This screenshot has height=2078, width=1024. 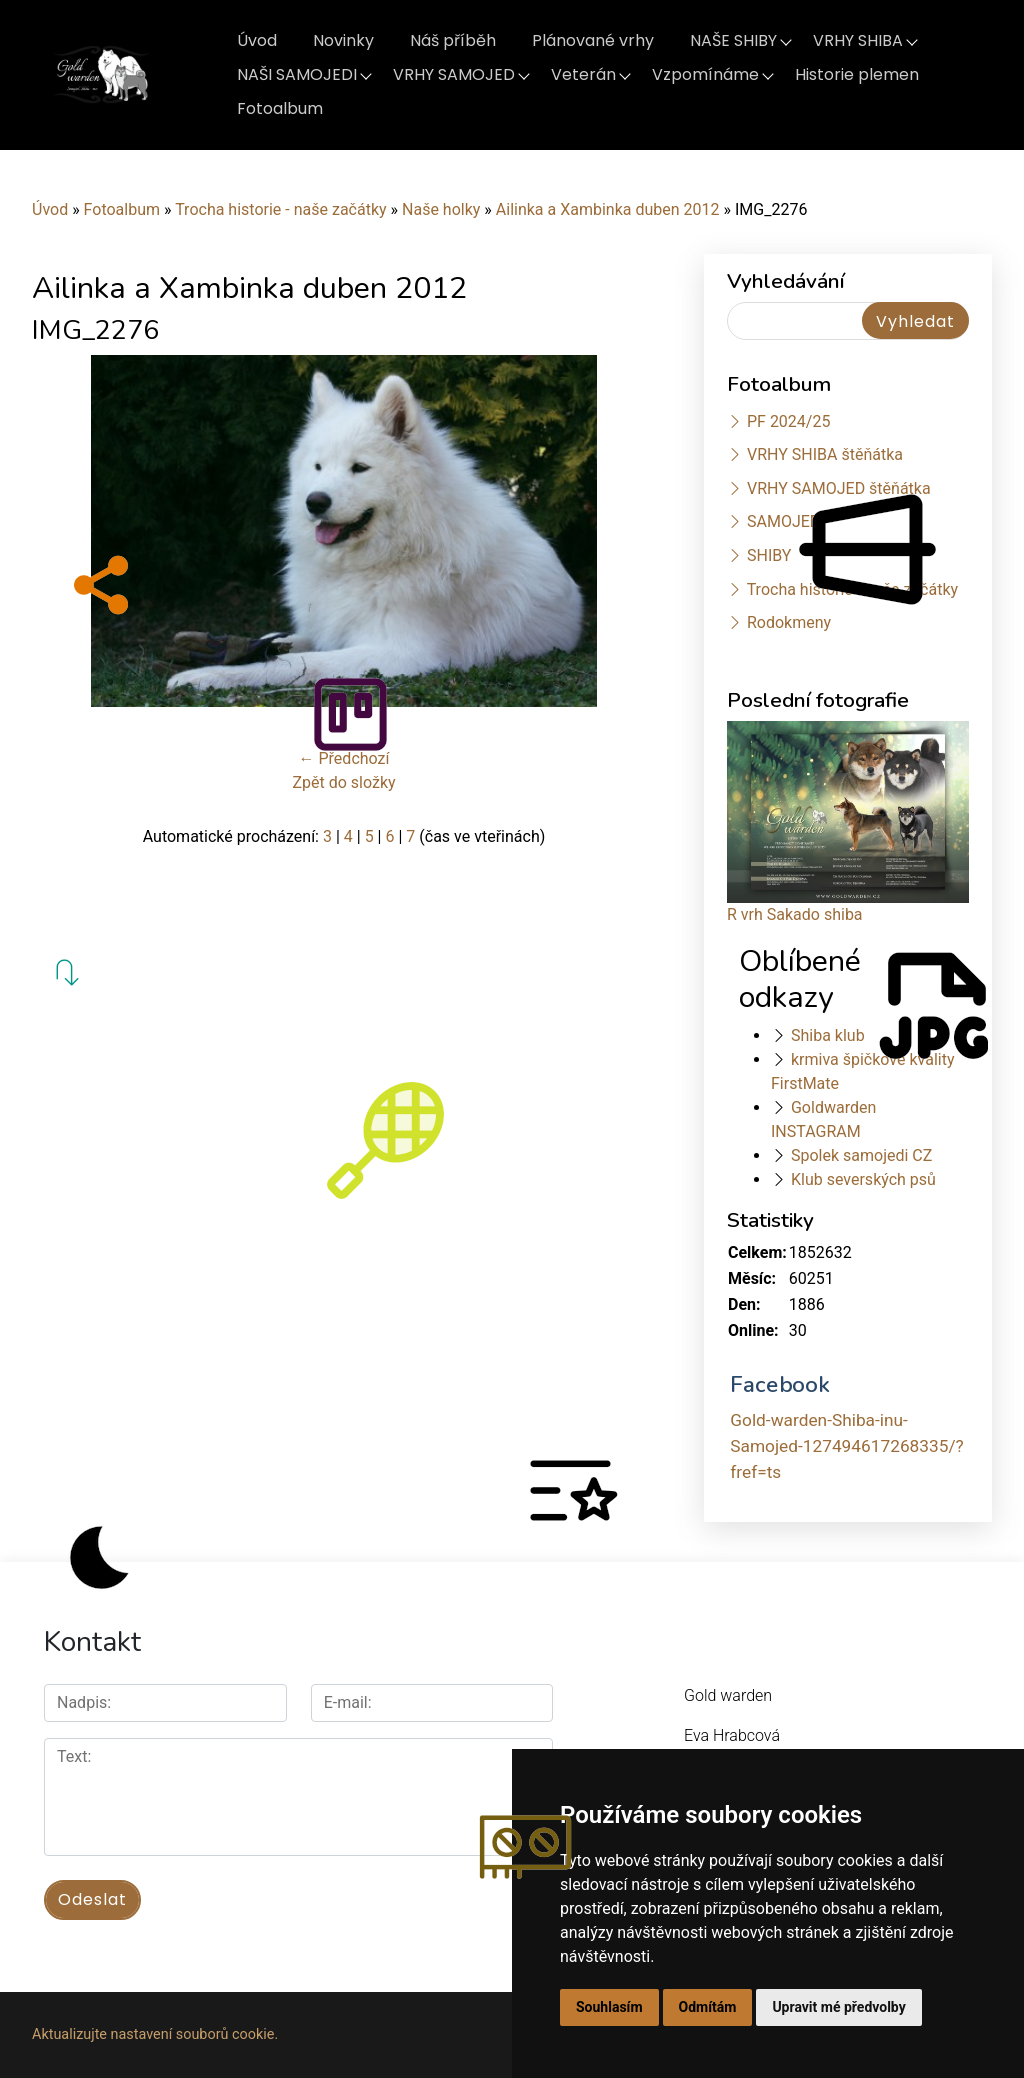 I want to click on view or open a JPG image file, so click(x=937, y=1010).